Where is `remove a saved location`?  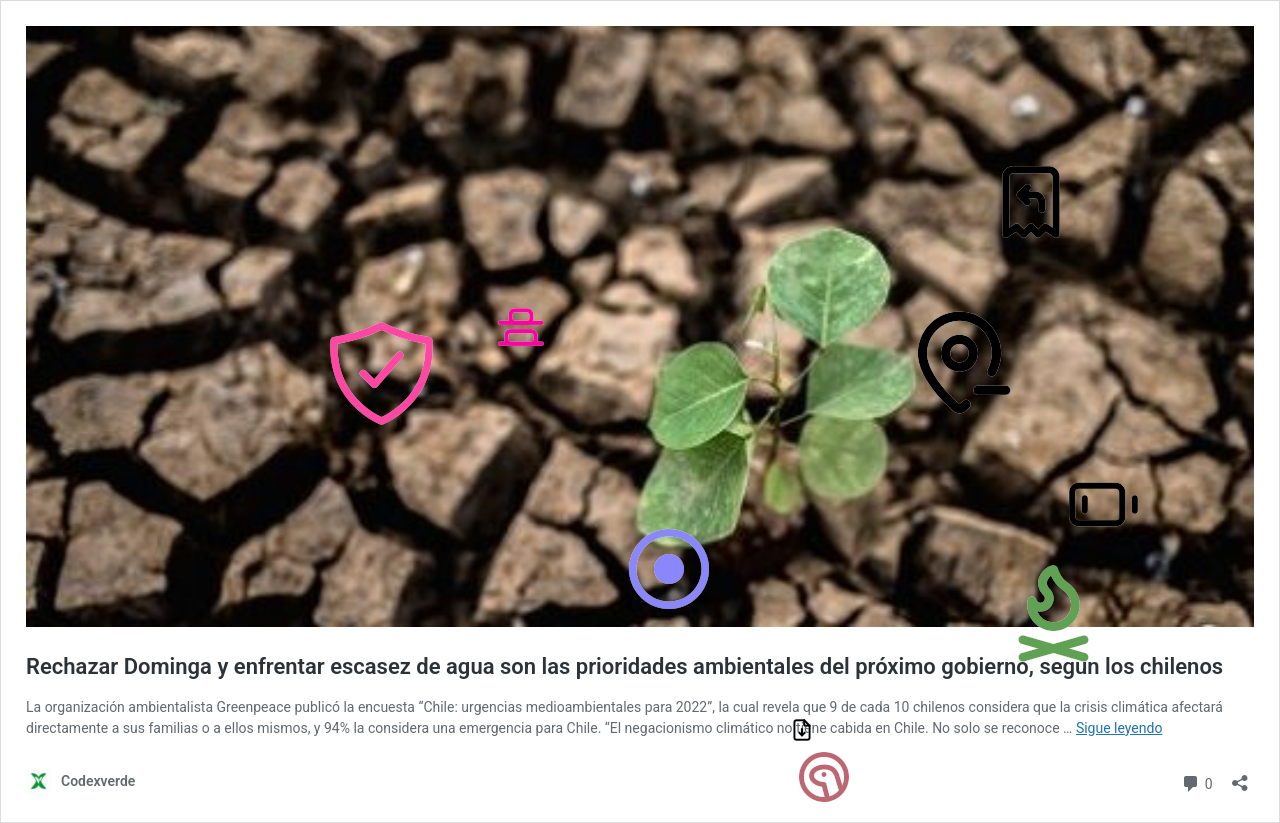
remove a saved location is located at coordinates (959, 362).